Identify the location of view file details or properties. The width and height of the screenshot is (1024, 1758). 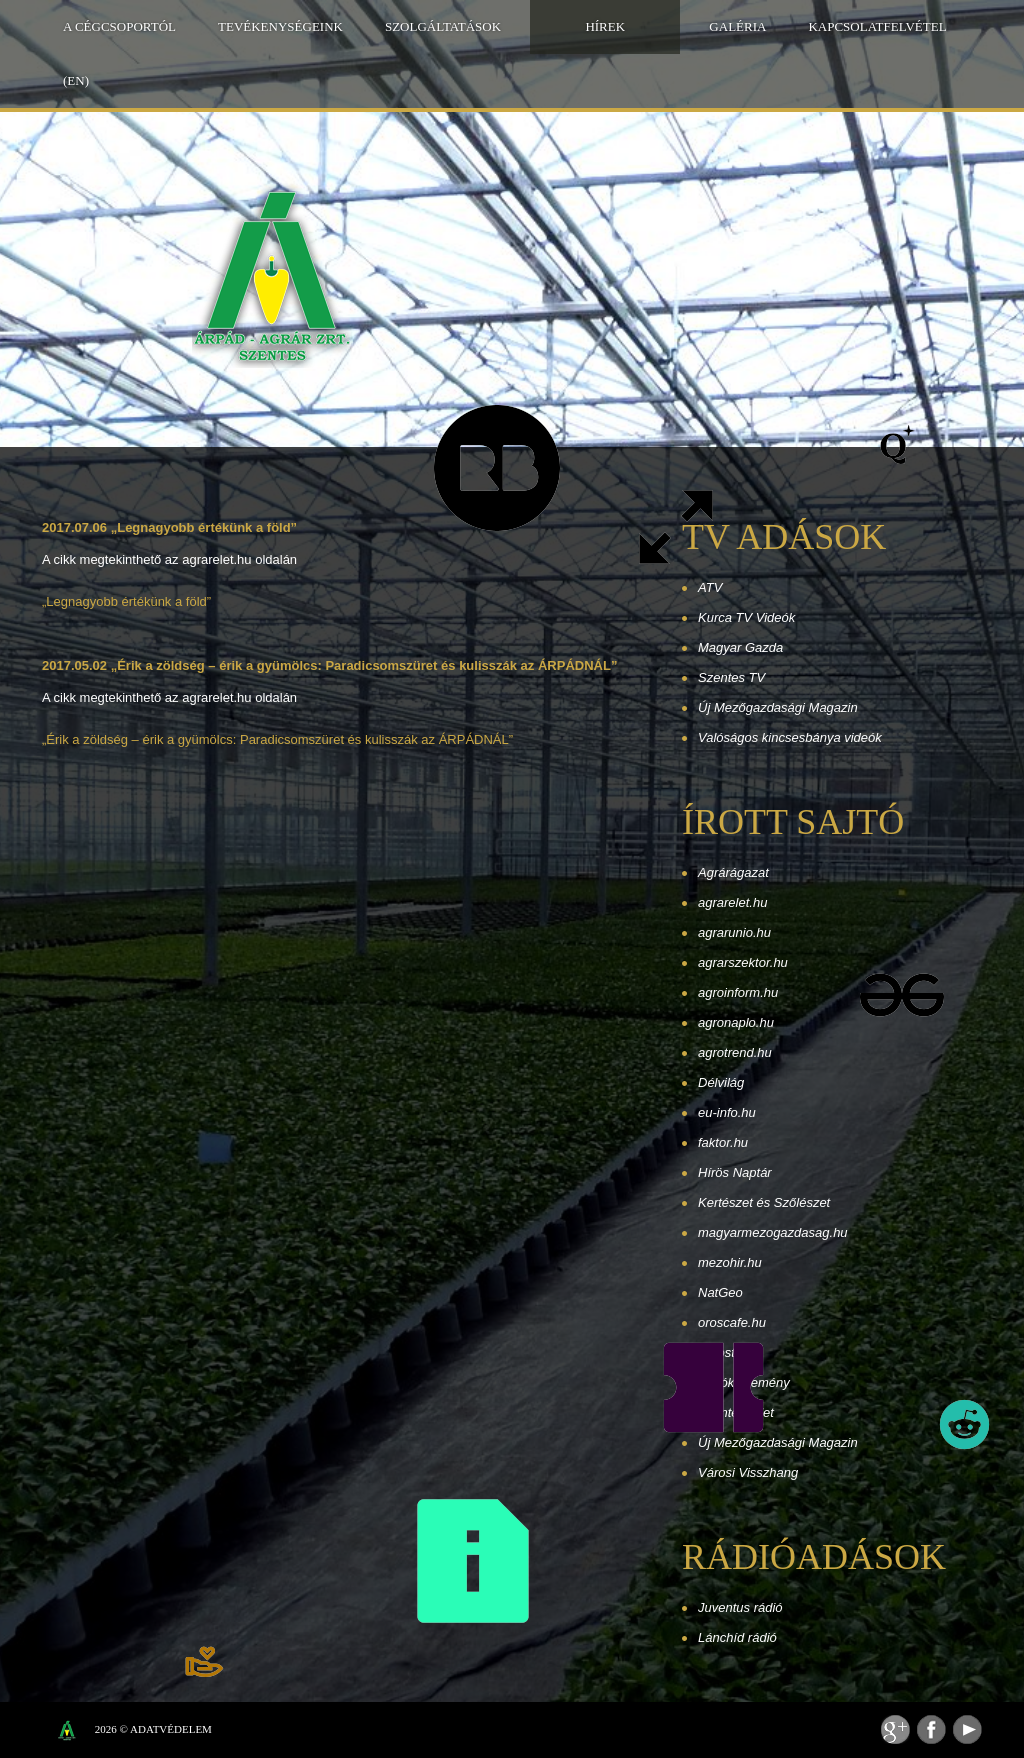
(473, 1561).